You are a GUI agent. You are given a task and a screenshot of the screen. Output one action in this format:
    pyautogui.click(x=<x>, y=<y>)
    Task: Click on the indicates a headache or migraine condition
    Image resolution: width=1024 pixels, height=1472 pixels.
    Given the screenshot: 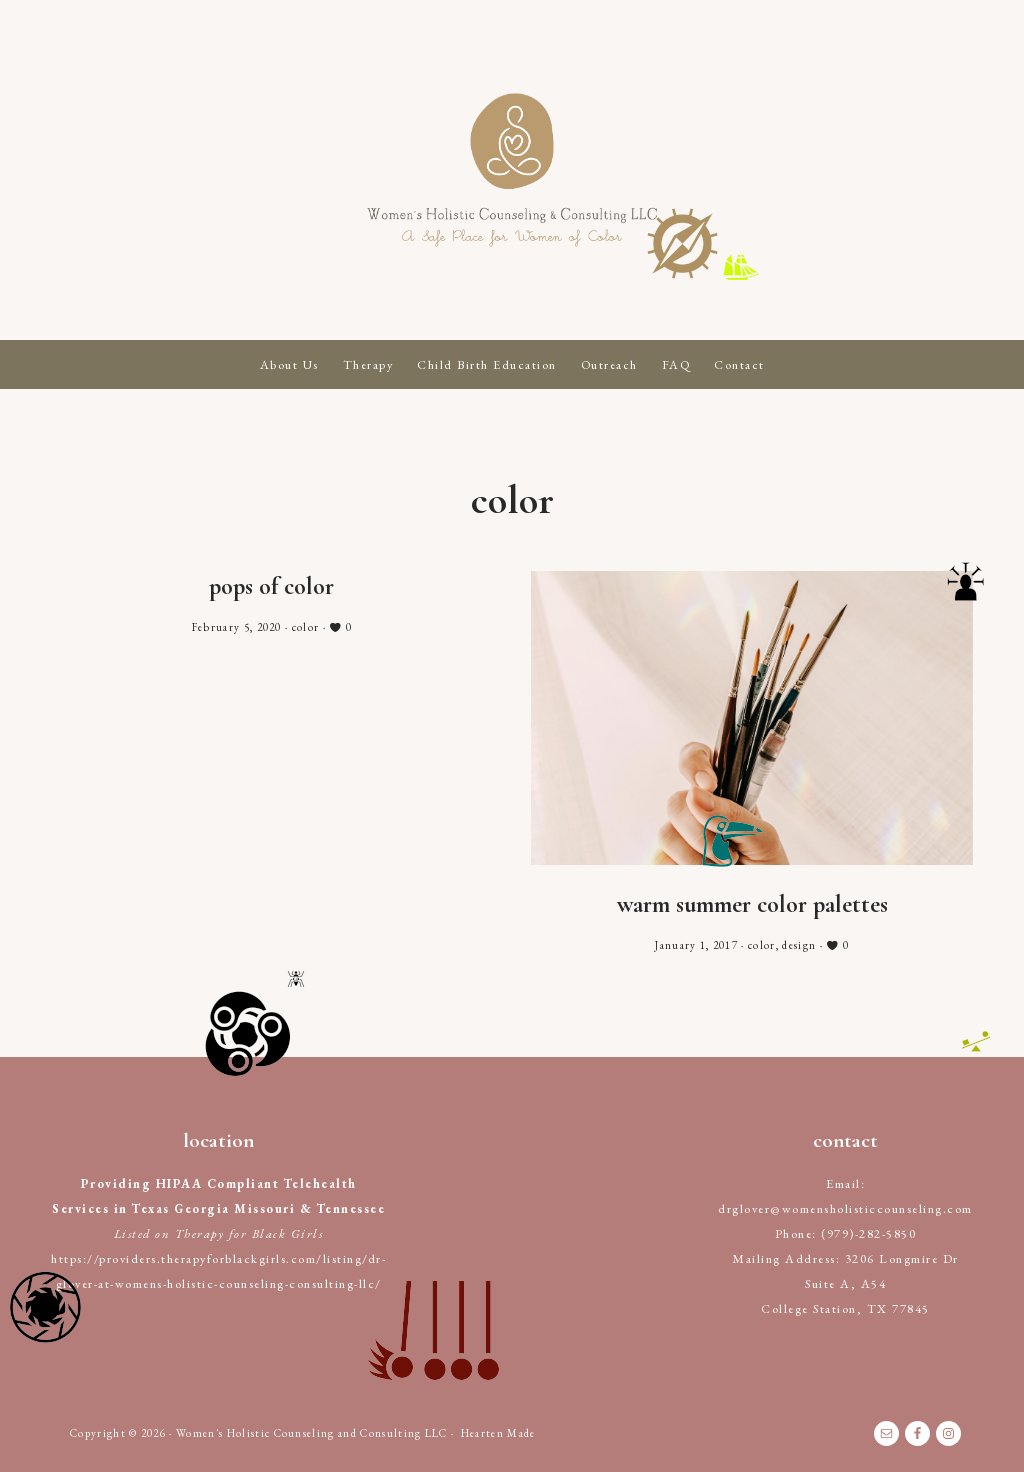 What is the action you would take?
    pyautogui.click(x=965, y=581)
    